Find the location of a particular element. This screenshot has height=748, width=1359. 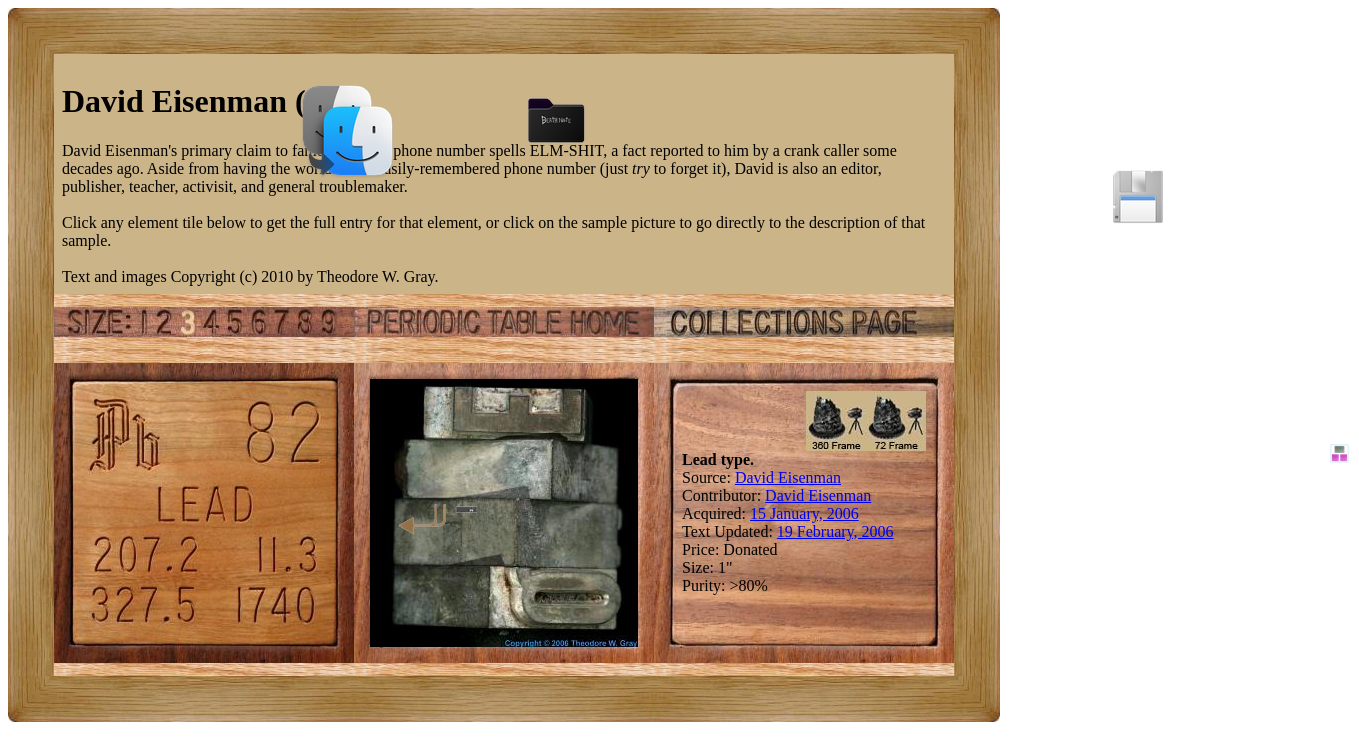

magneto-optical disk drive or storage device is located at coordinates (1138, 197).